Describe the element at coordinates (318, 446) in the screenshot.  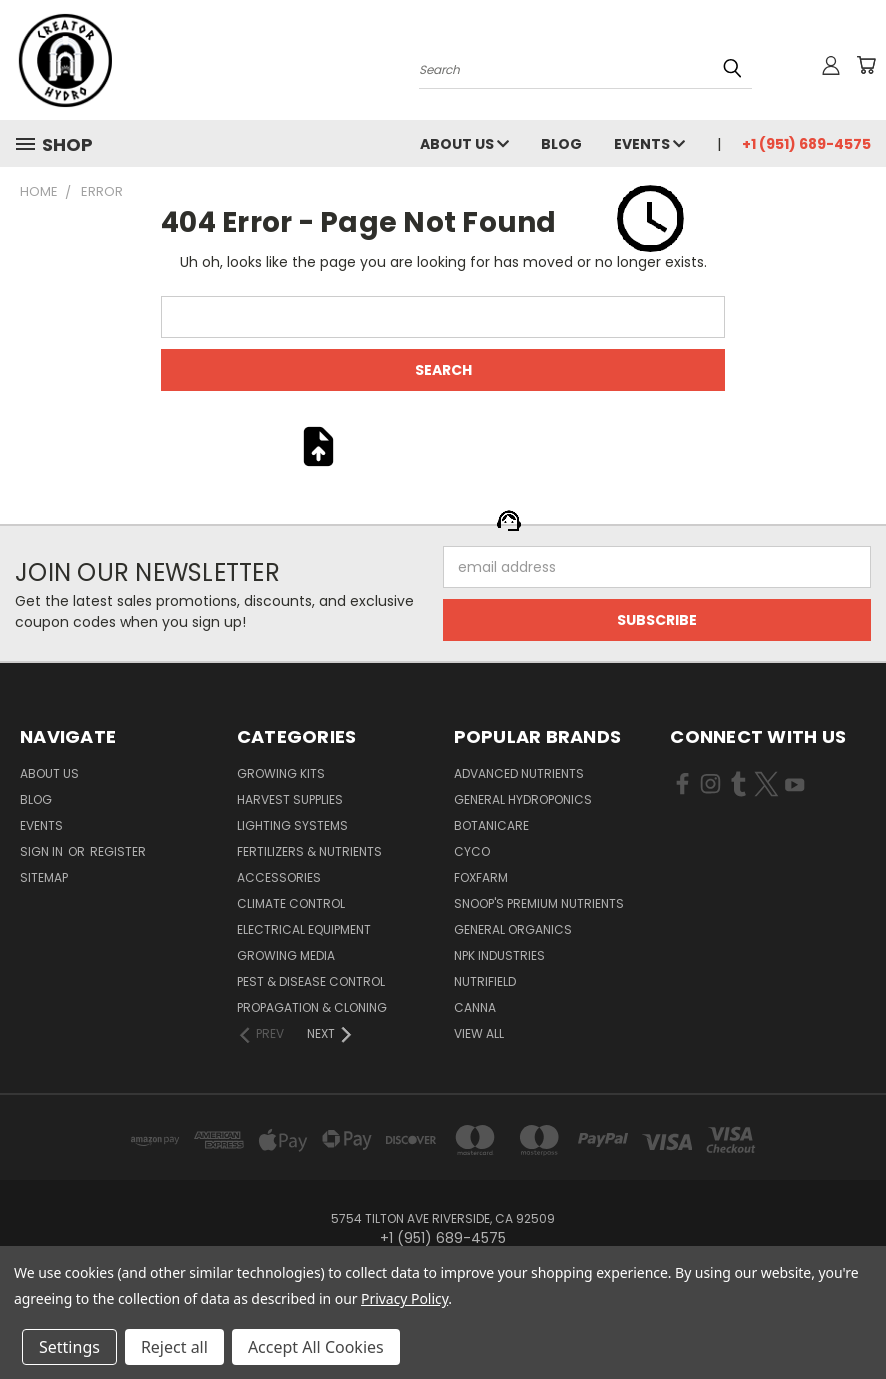
I see `upload a file` at that location.